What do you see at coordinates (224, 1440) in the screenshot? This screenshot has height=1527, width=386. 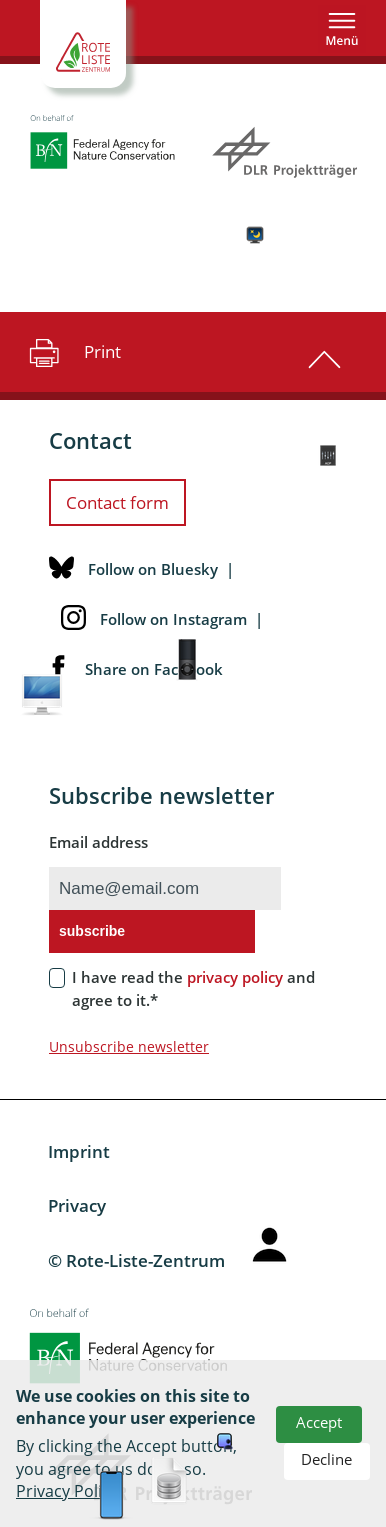 I see `start or join a screen sharing session` at bounding box center [224, 1440].